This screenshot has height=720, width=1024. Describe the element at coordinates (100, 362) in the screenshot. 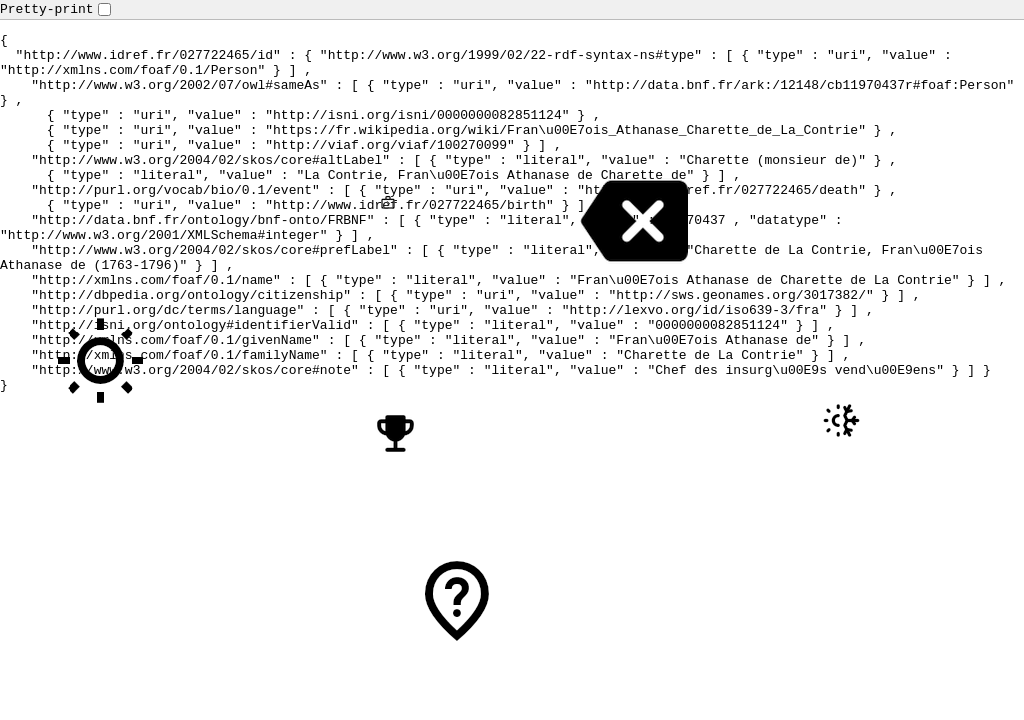

I see `toggle light mode or bright theme` at that location.